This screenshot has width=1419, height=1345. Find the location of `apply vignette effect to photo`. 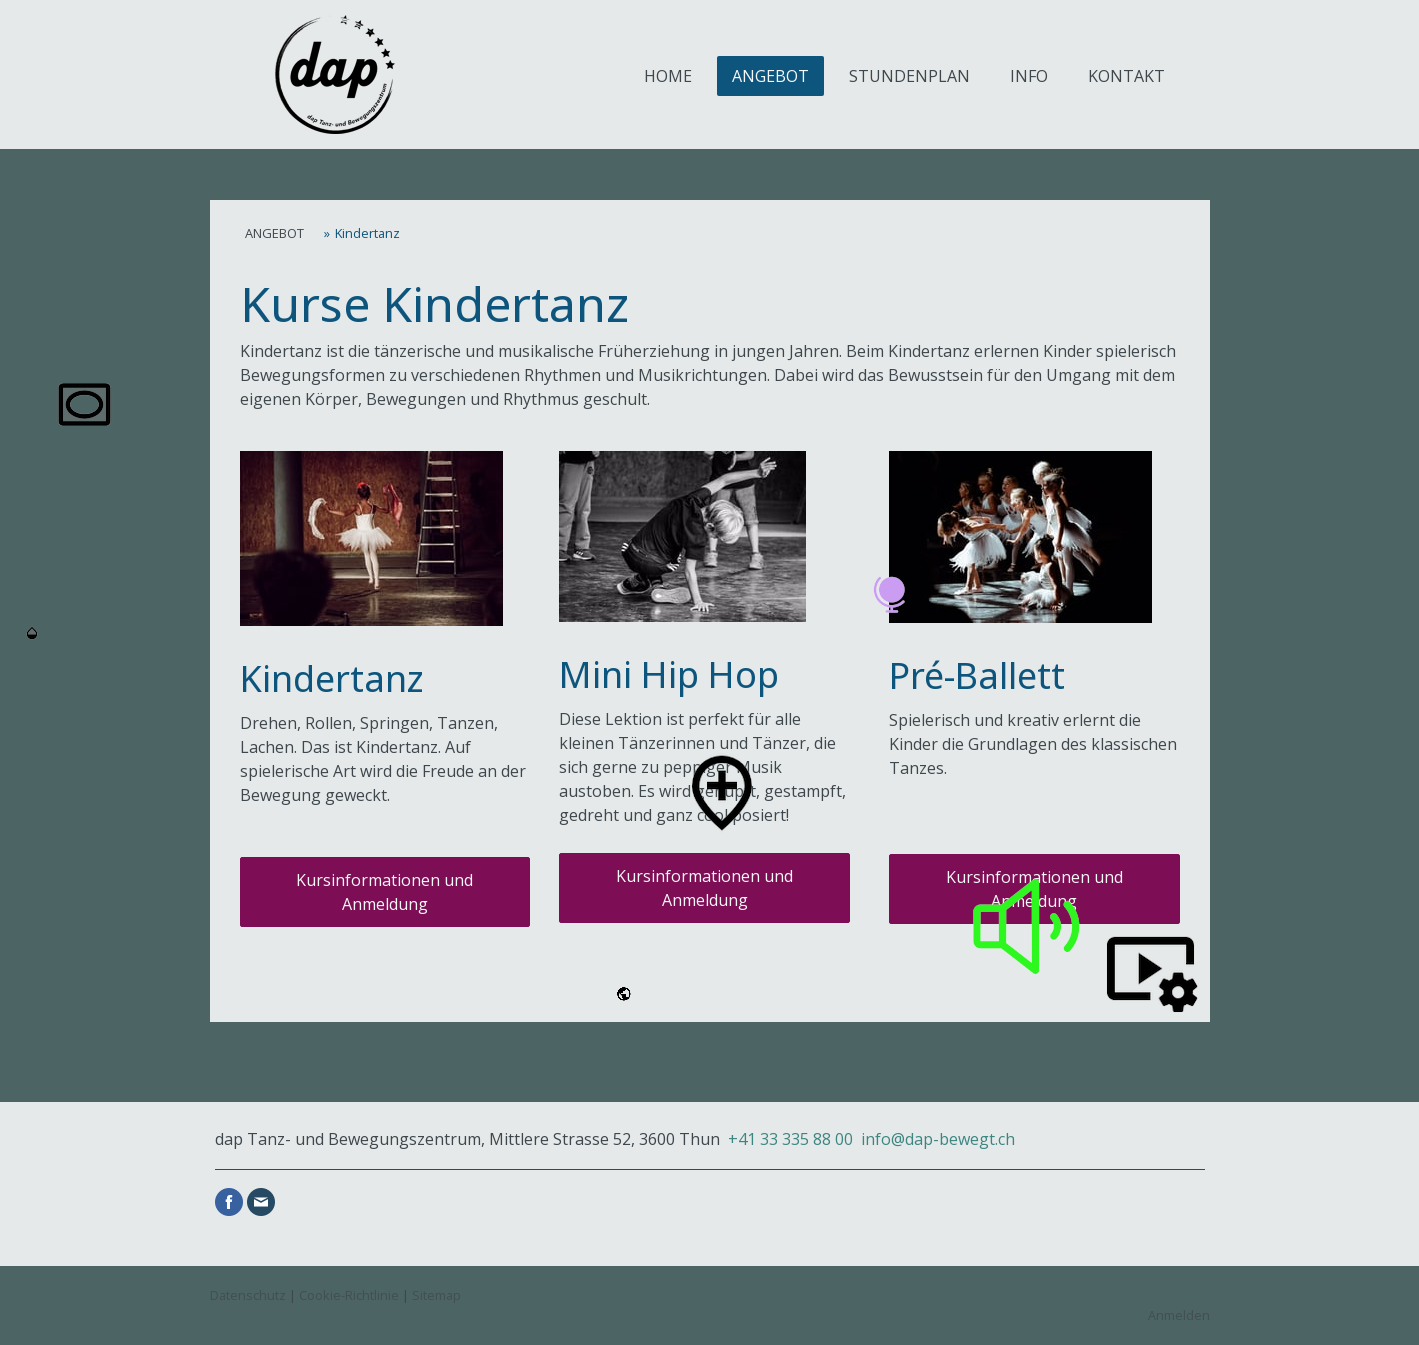

apply vignette effect to photo is located at coordinates (84, 404).